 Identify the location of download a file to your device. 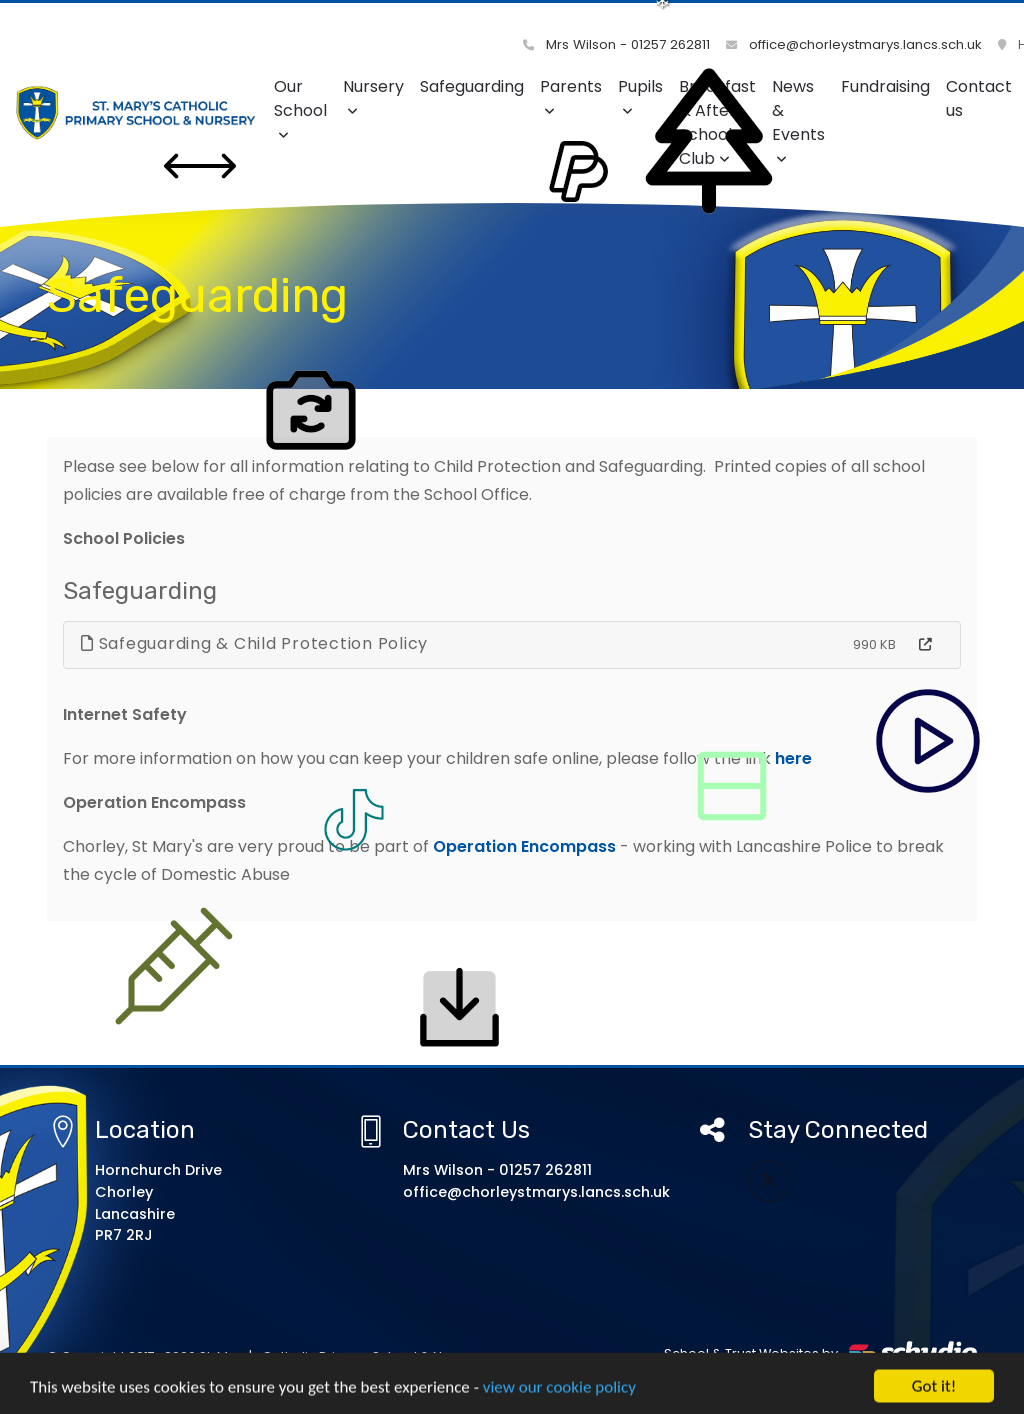
(459, 1010).